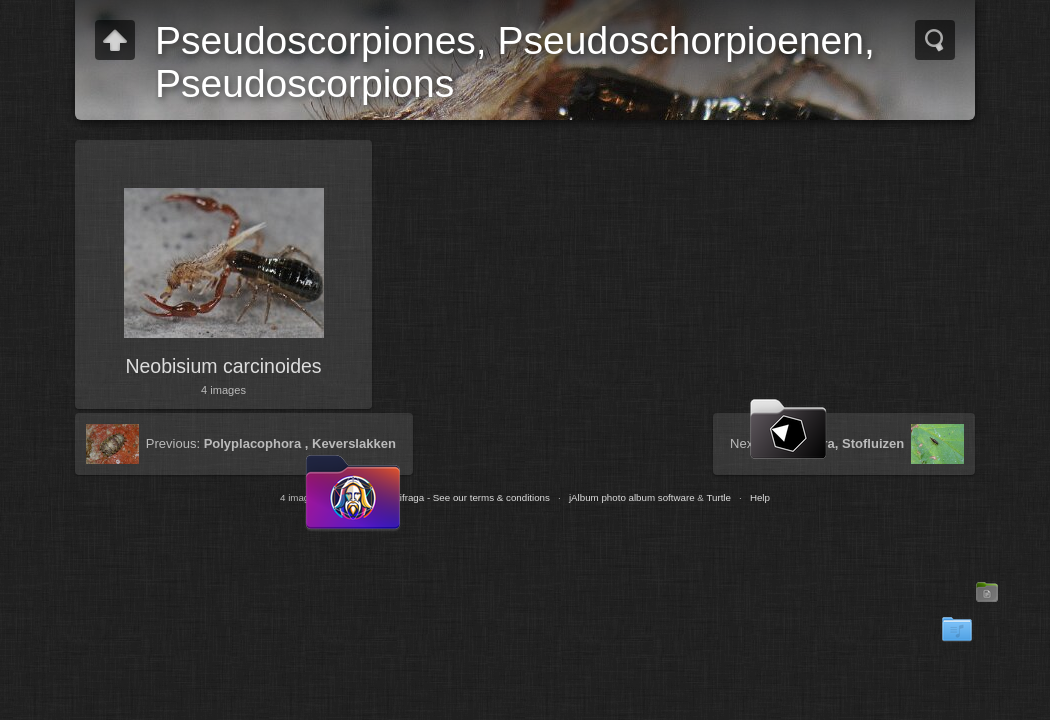 The image size is (1050, 720). I want to click on open crystal or gem-related files folder, so click(788, 431).